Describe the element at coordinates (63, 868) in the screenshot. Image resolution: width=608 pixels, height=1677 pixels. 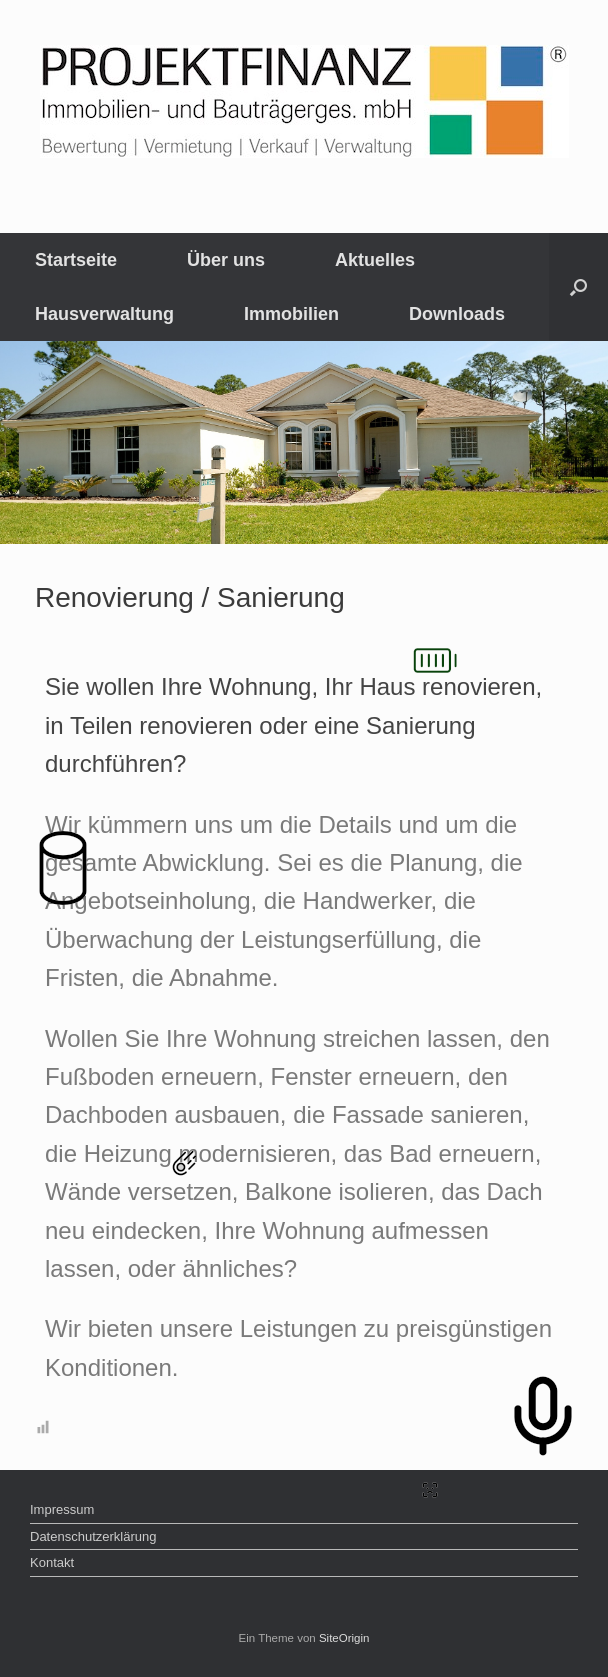
I see `database or data storage` at that location.